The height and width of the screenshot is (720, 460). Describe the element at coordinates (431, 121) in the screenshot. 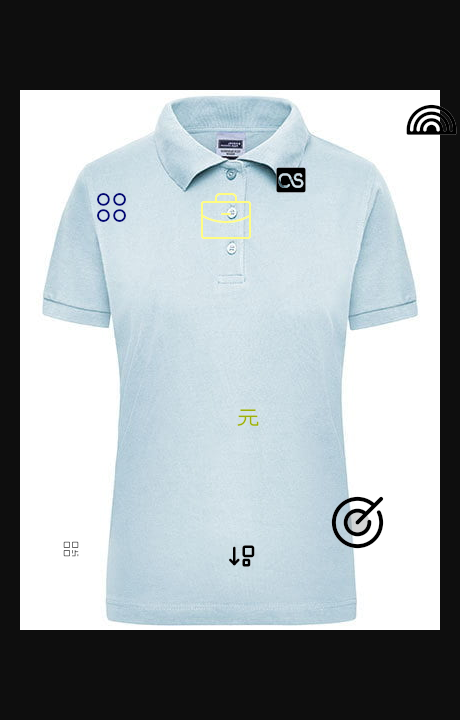

I see `indicates weather clearing or sunshine after rain` at that location.